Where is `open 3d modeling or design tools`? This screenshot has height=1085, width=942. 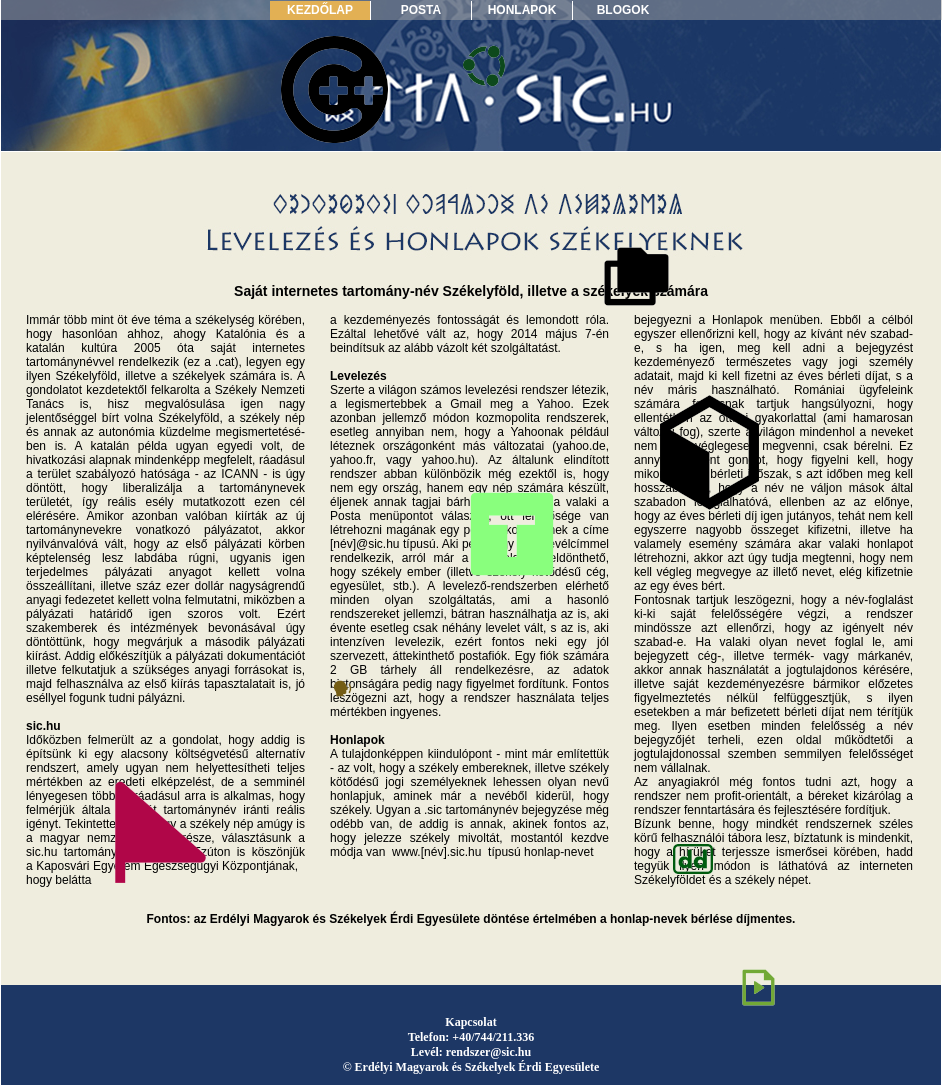 open 3d modeling or design tools is located at coordinates (709, 452).